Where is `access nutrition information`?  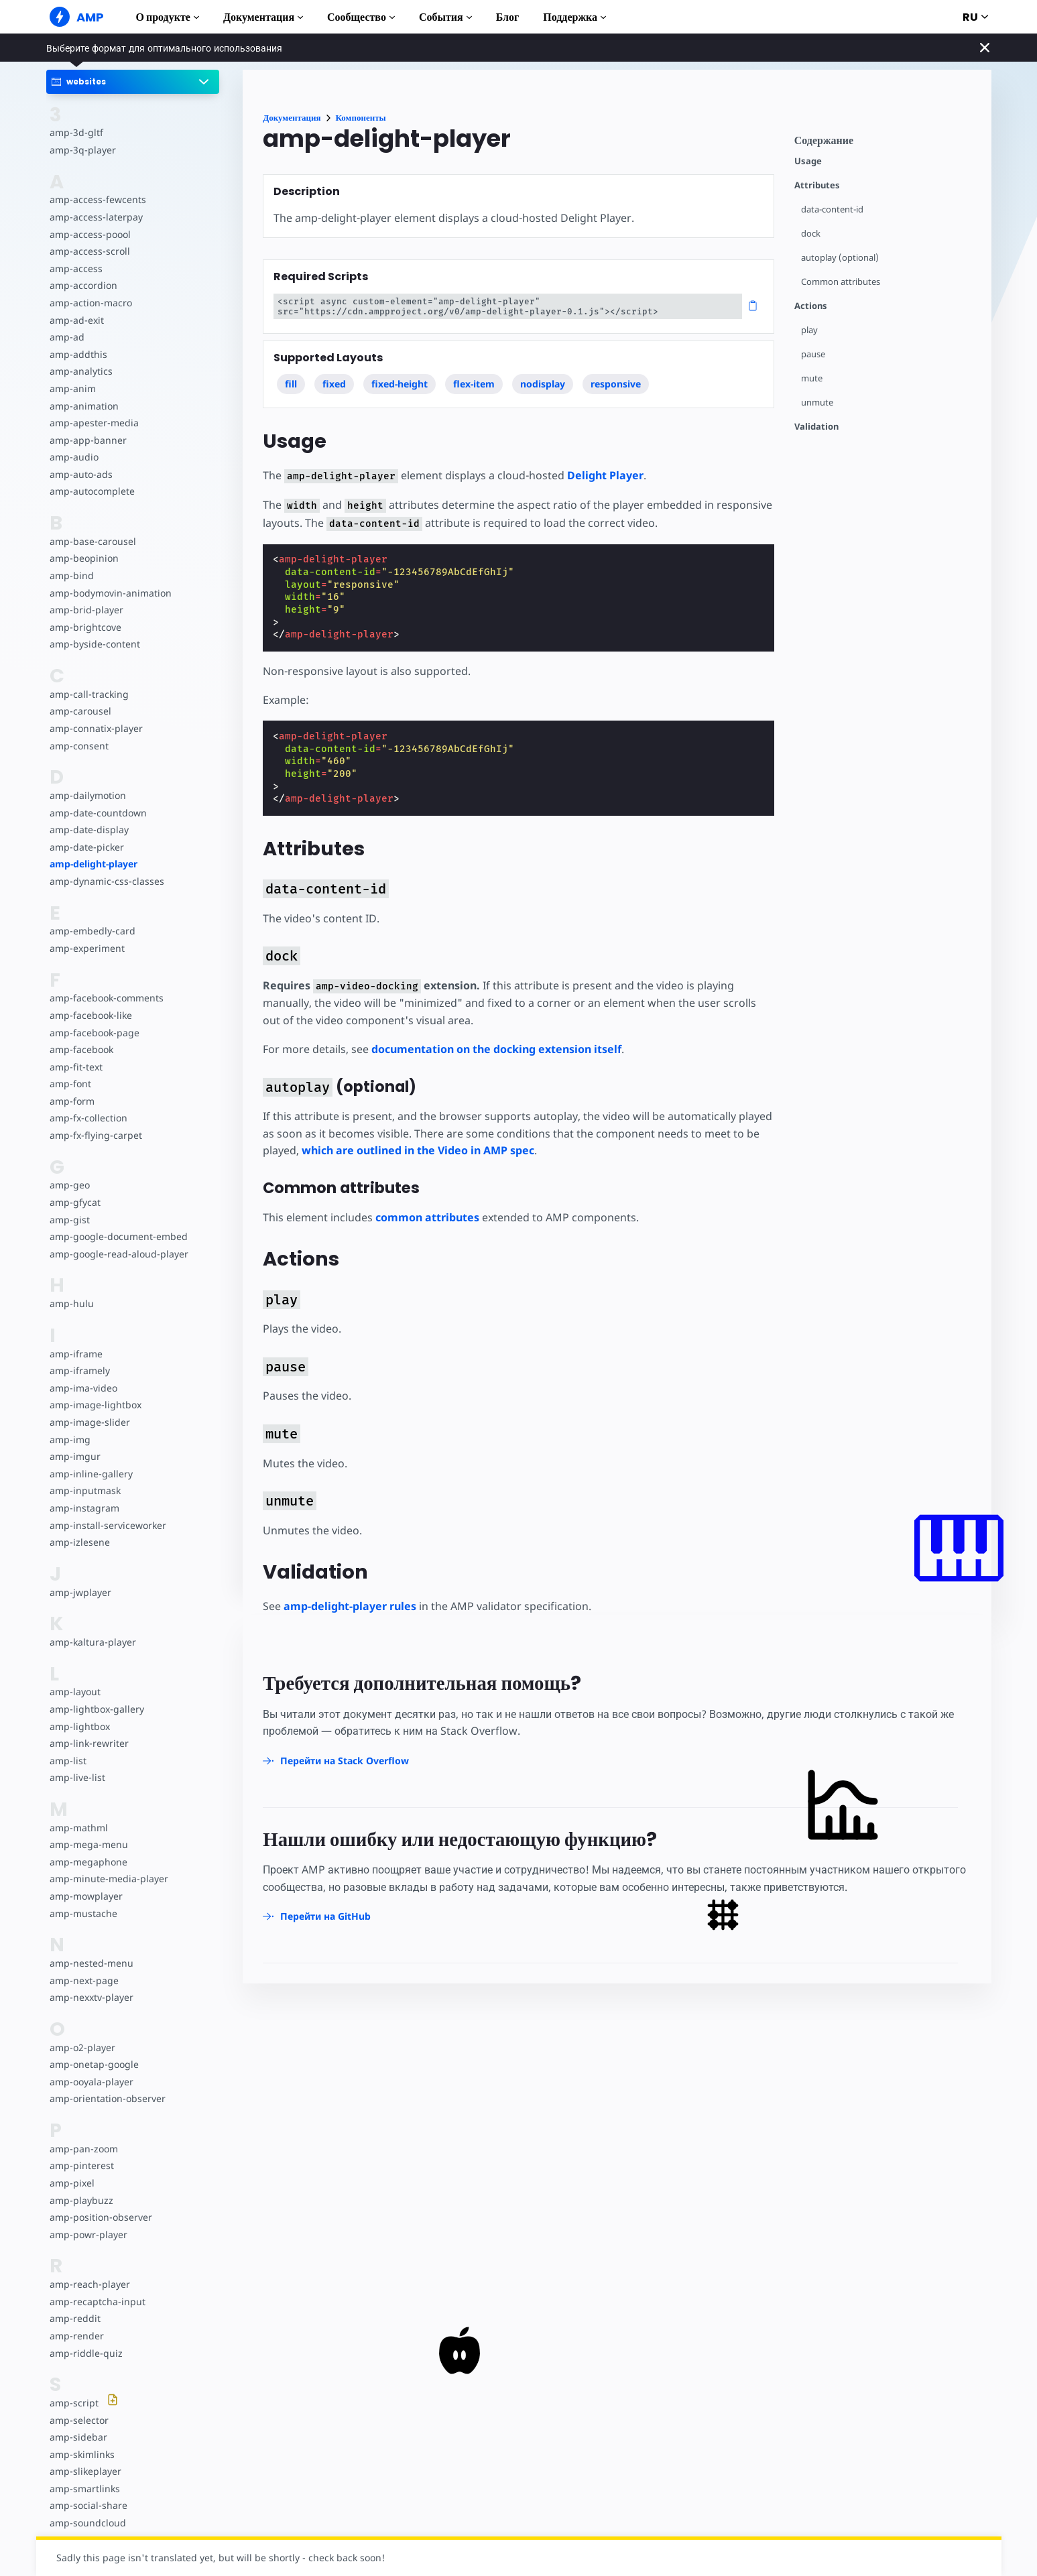 access nutrition information is located at coordinates (459, 2350).